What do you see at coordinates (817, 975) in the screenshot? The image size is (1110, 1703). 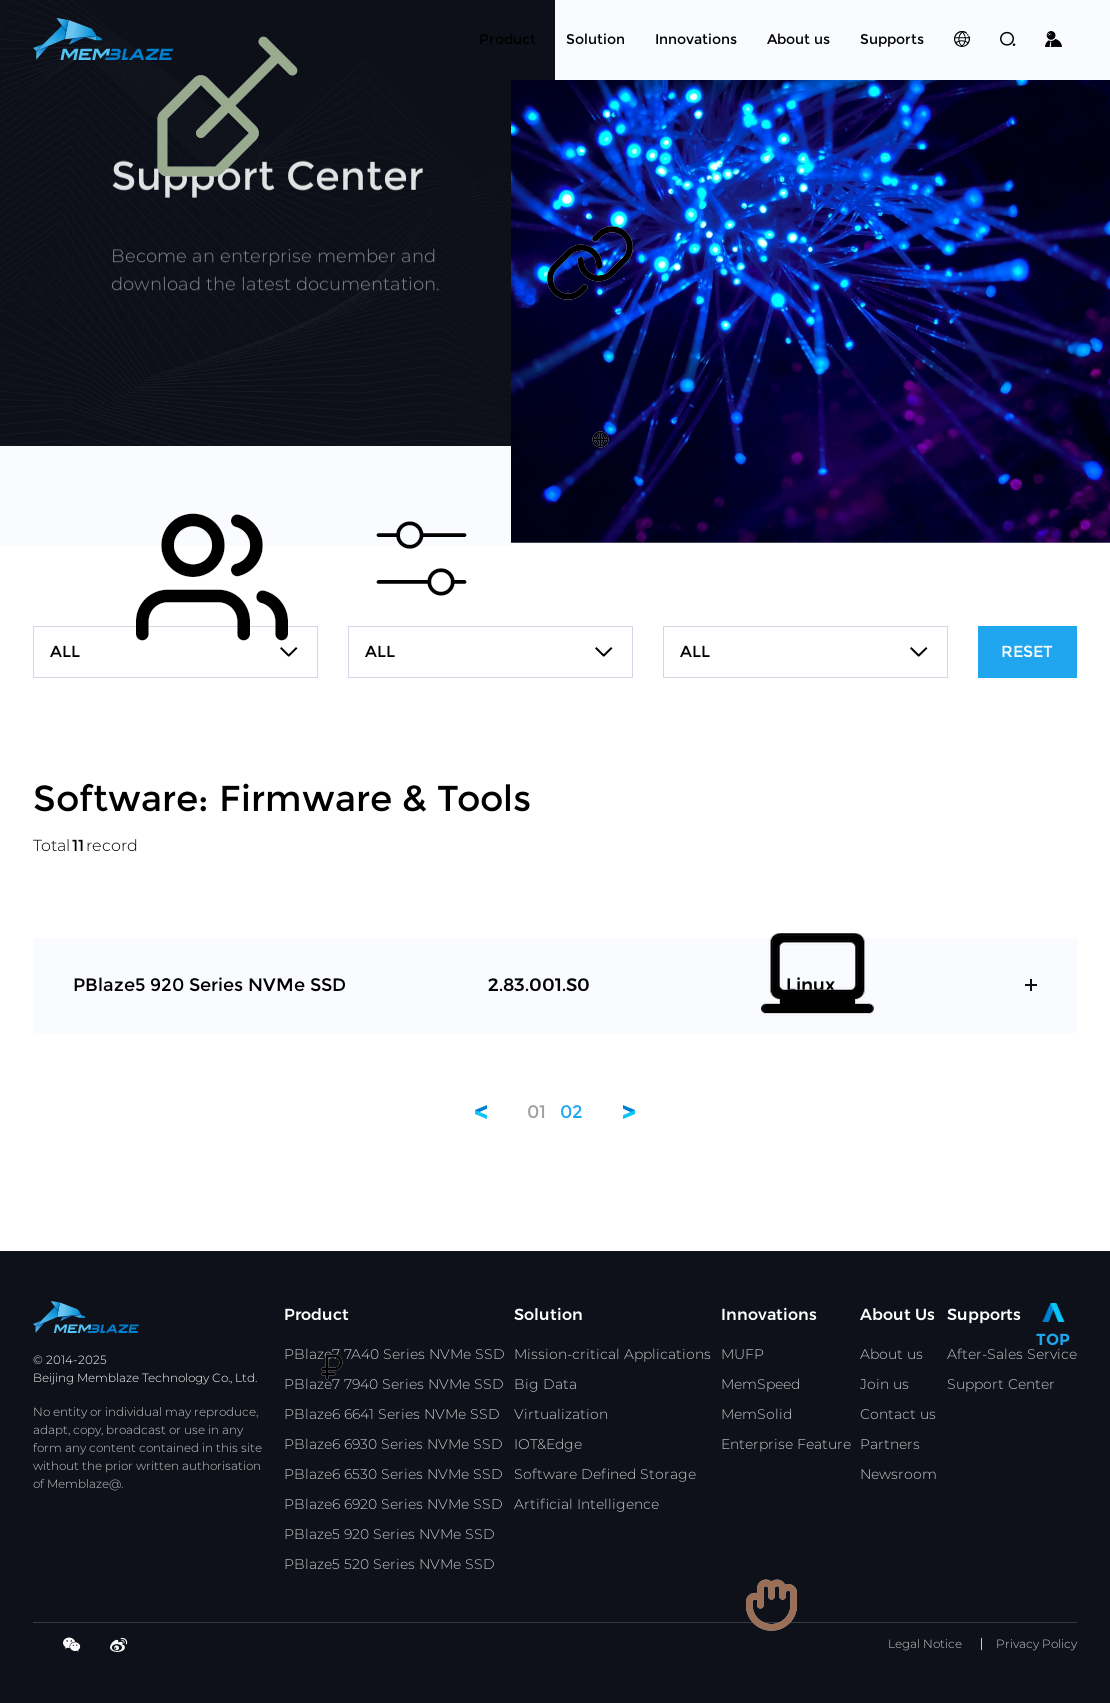 I see `access windows laptop settings` at bounding box center [817, 975].